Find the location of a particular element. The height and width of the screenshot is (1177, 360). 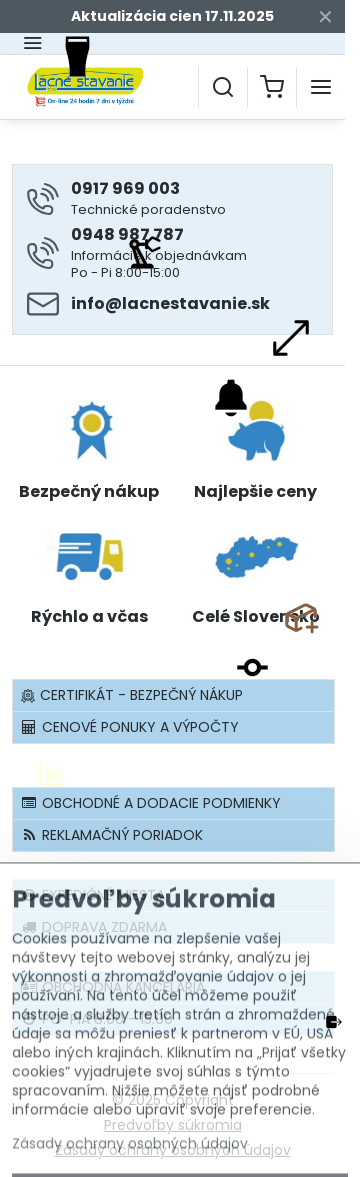

view commit details in version control is located at coordinates (252, 667).